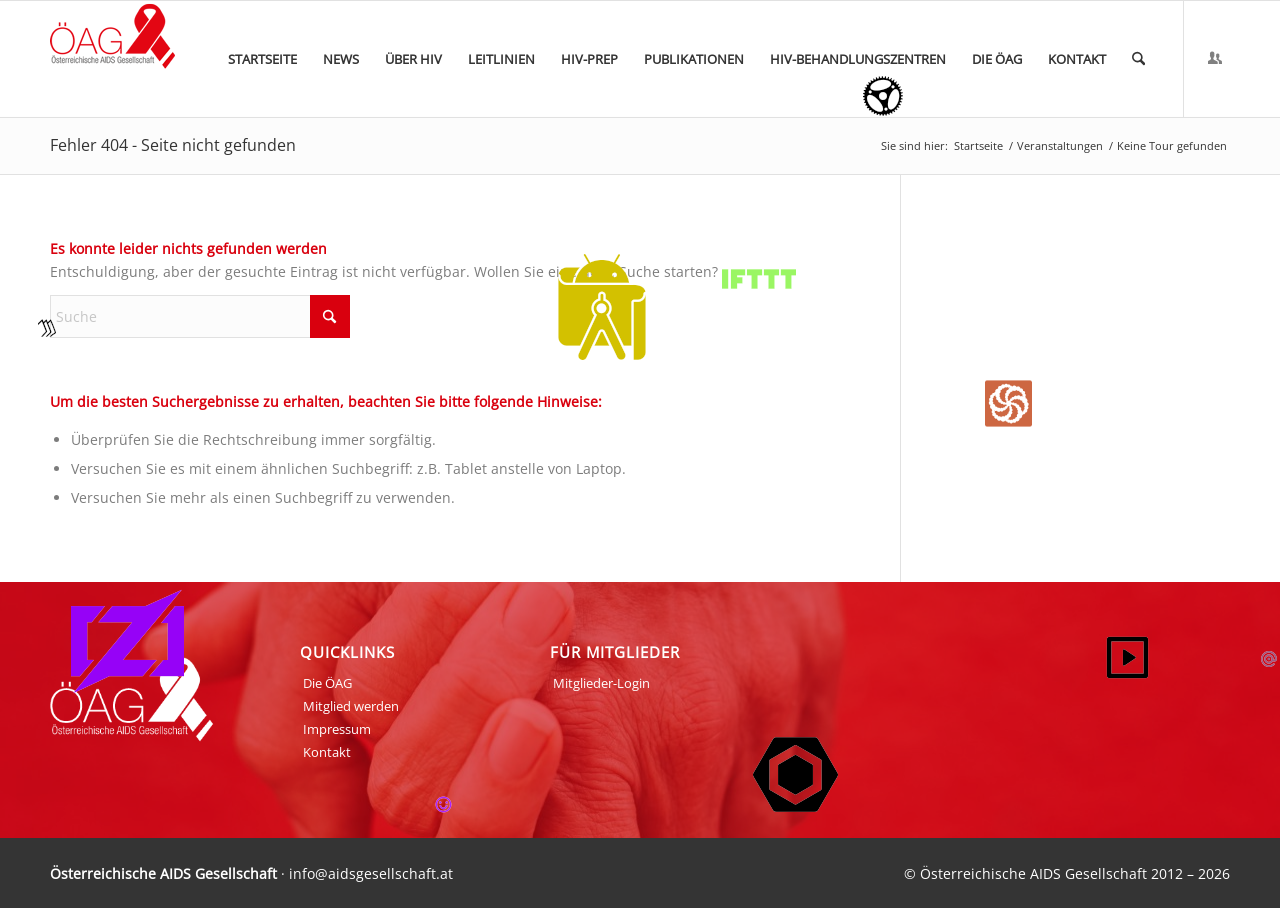 The image size is (1280, 908). What do you see at coordinates (443, 804) in the screenshot?
I see `add a reaction or emoji to a message` at bounding box center [443, 804].